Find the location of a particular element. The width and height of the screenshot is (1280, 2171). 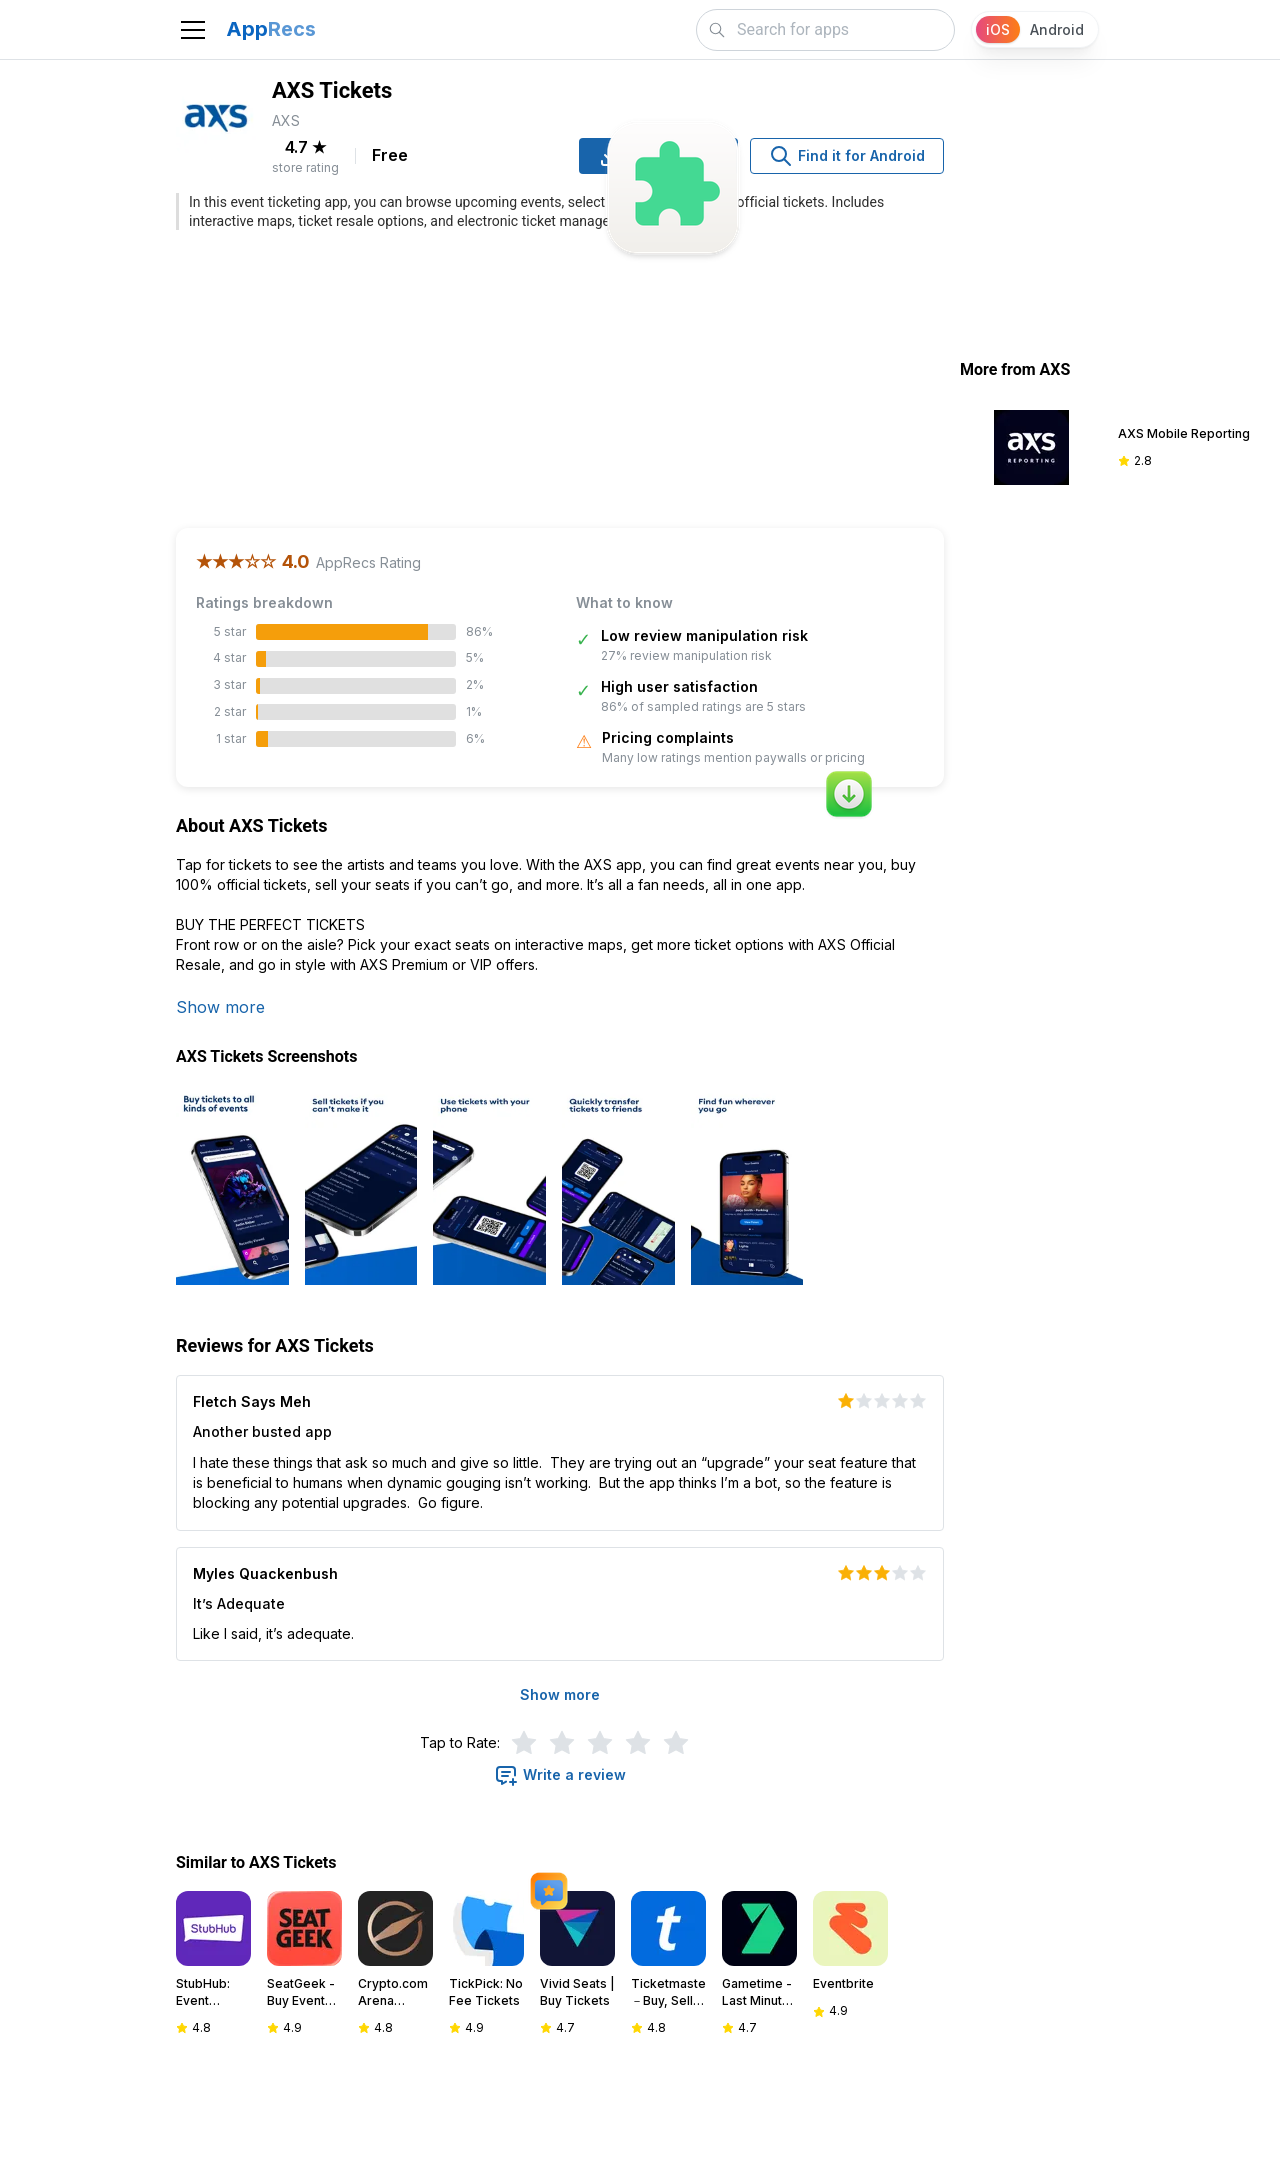

open palapeli puzzle game is located at coordinates (673, 188).